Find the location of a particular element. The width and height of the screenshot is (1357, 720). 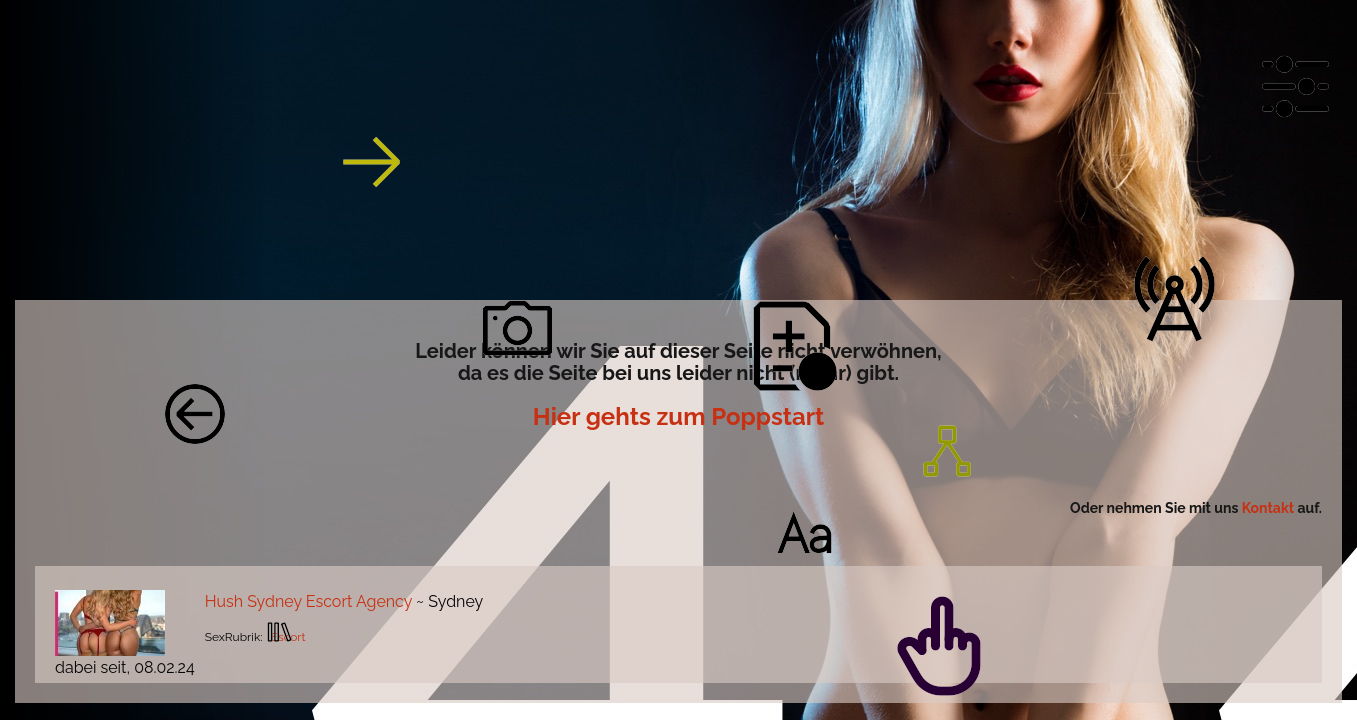

view pull request with new changes is located at coordinates (792, 346).